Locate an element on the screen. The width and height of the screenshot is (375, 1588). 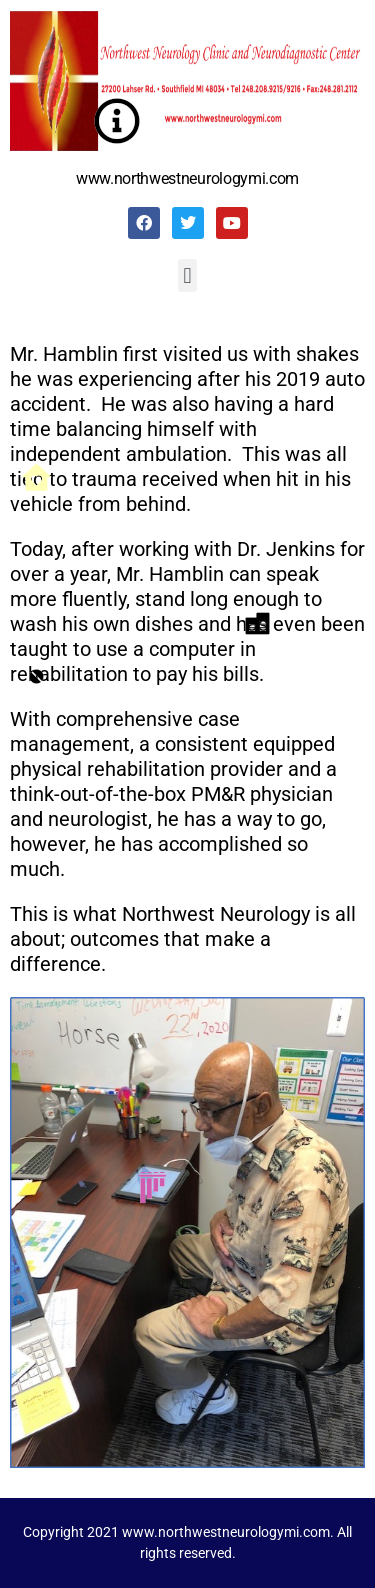
pytest testing framework logo is located at coordinates (152, 1187).